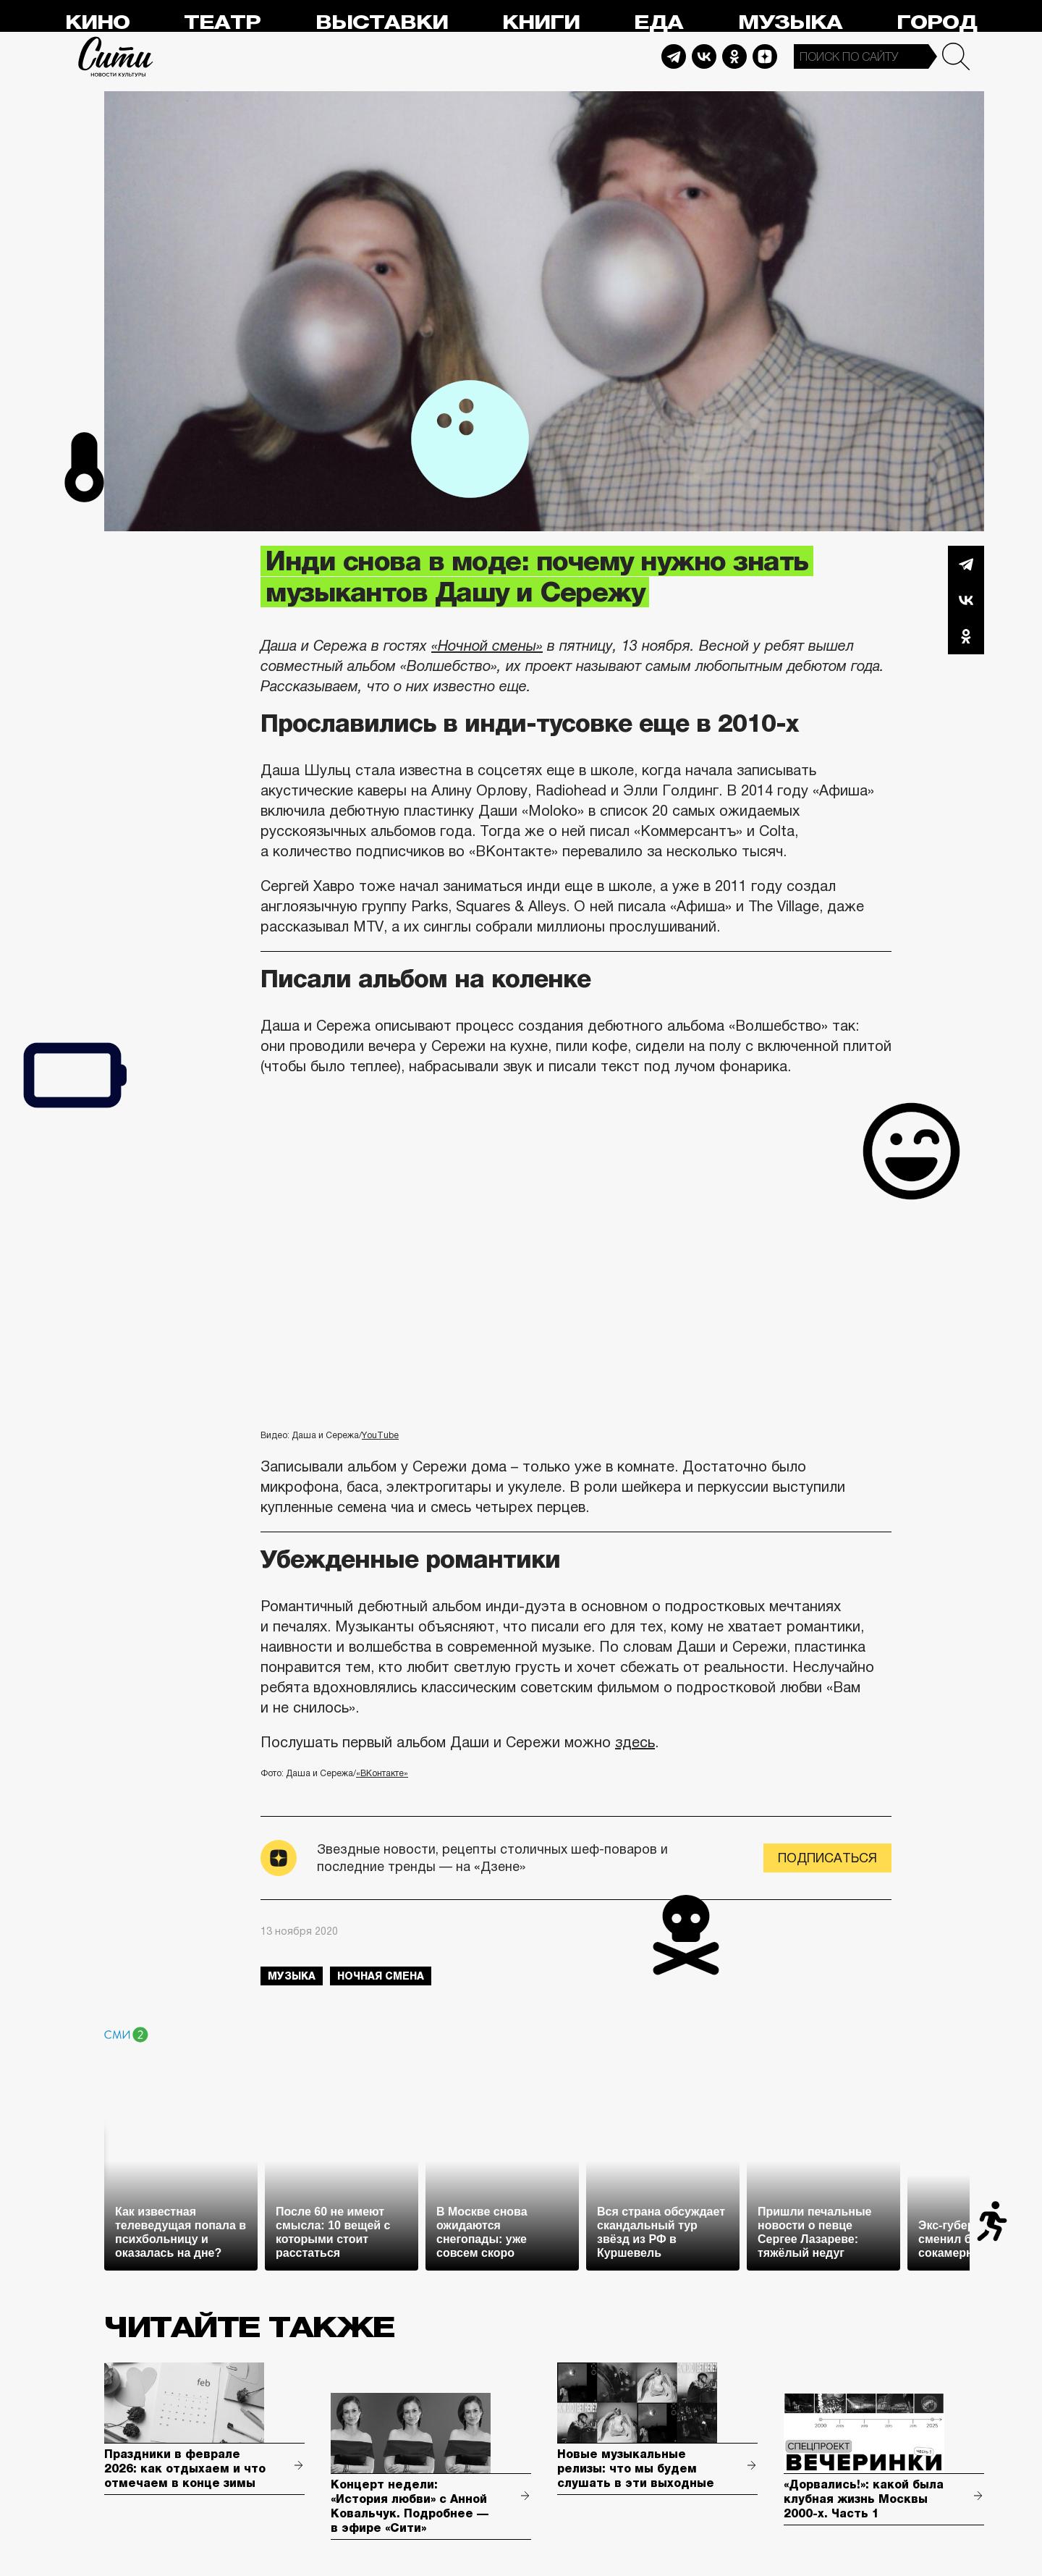 This screenshot has width=1042, height=2576. Describe the element at coordinates (686, 1933) in the screenshot. I see `indicates dangerous or hazardous content` at that location.